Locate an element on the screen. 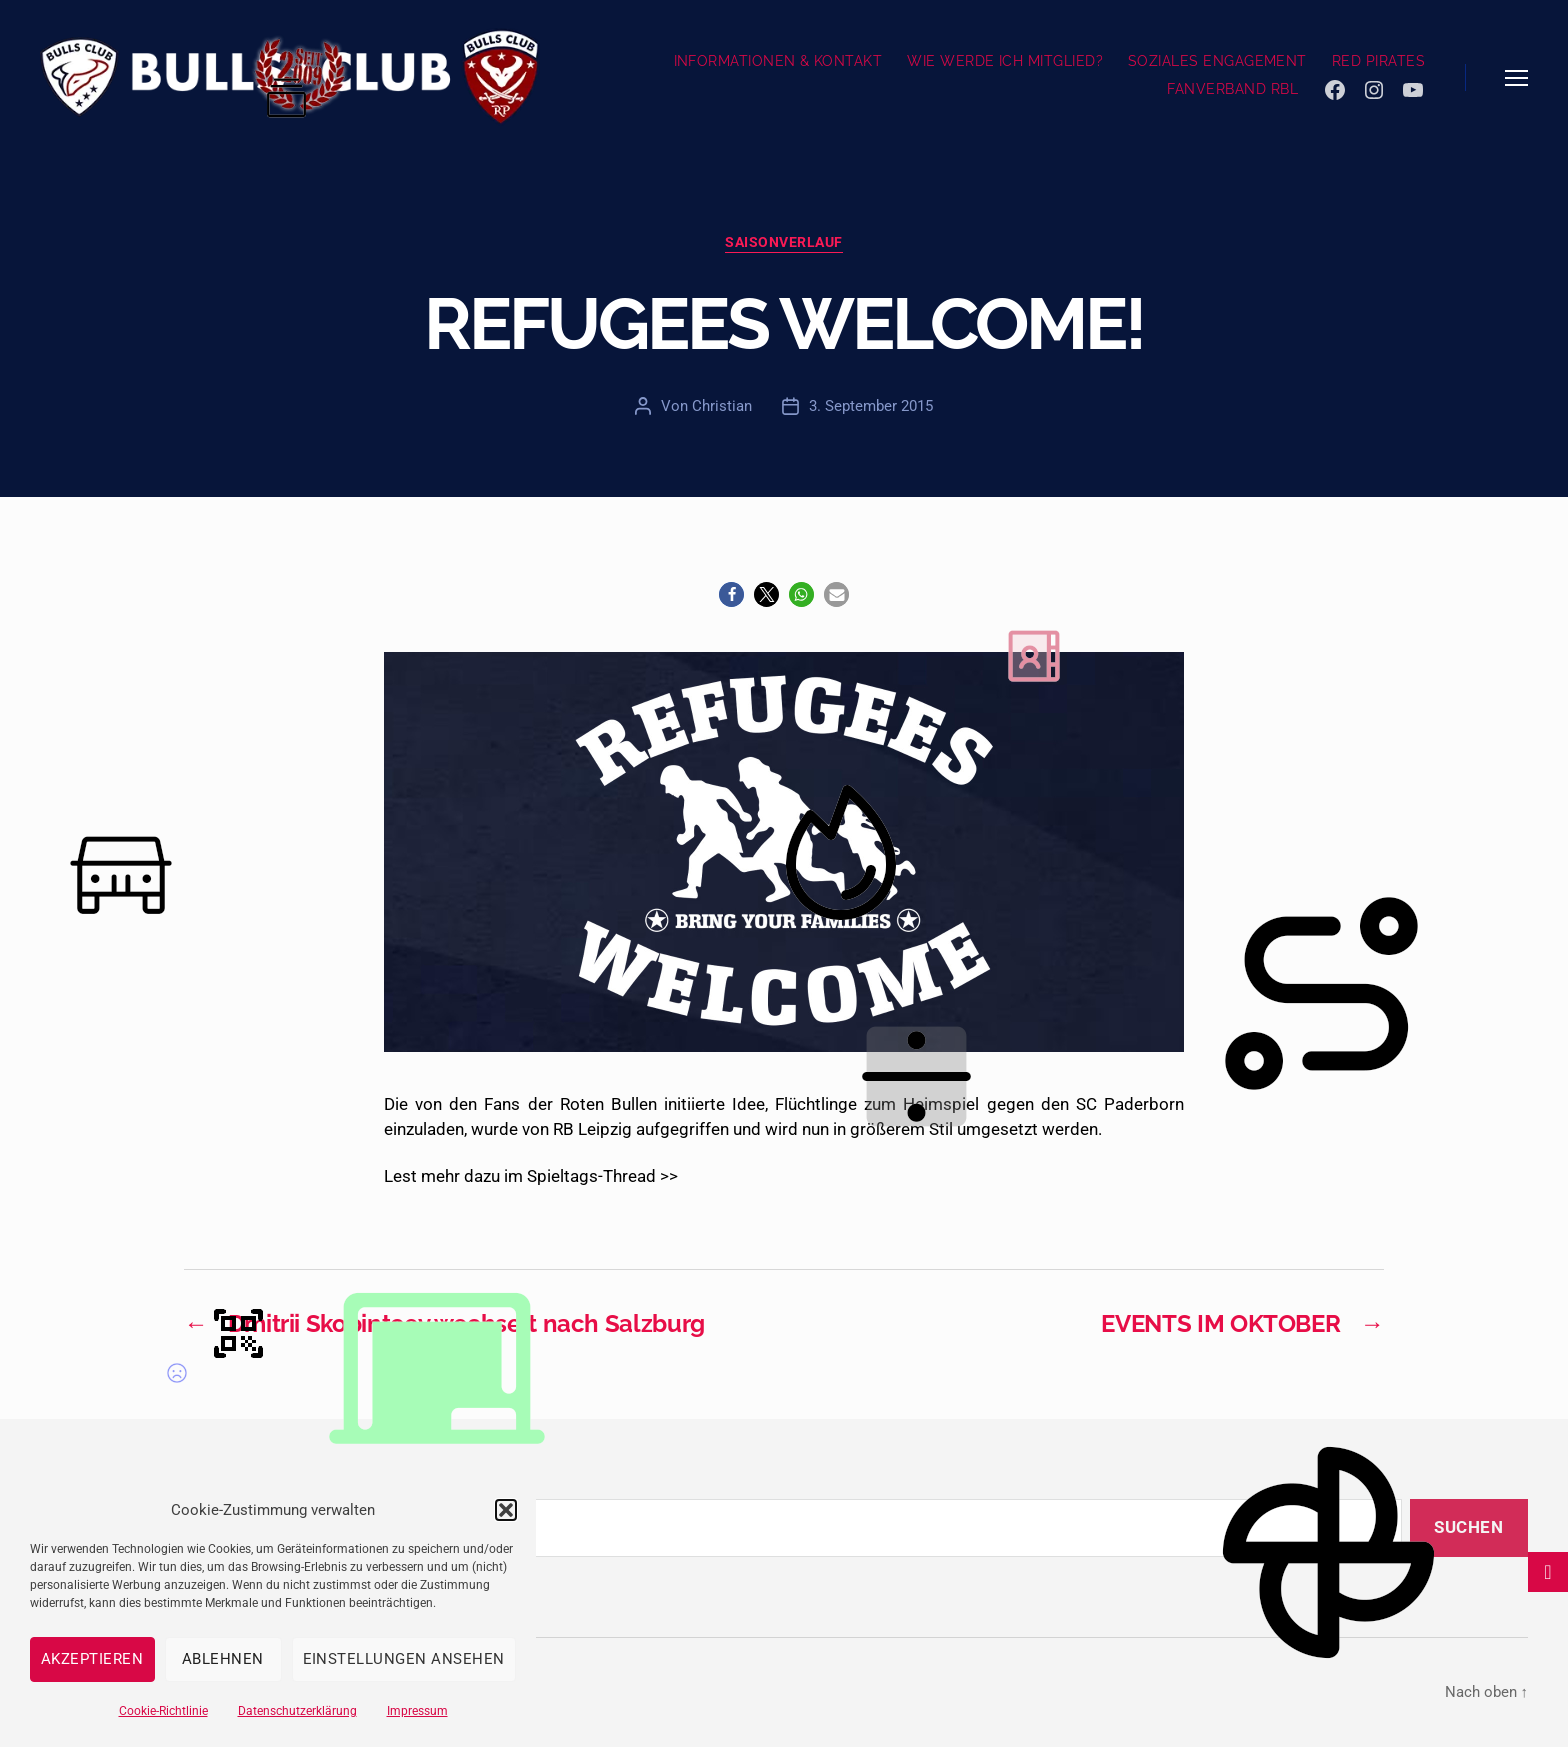 Image resolution: width=1568 pixels, height=1747 pixels. indicate negative feedback or dissatisfaction is located at coordinates (177, 1373).